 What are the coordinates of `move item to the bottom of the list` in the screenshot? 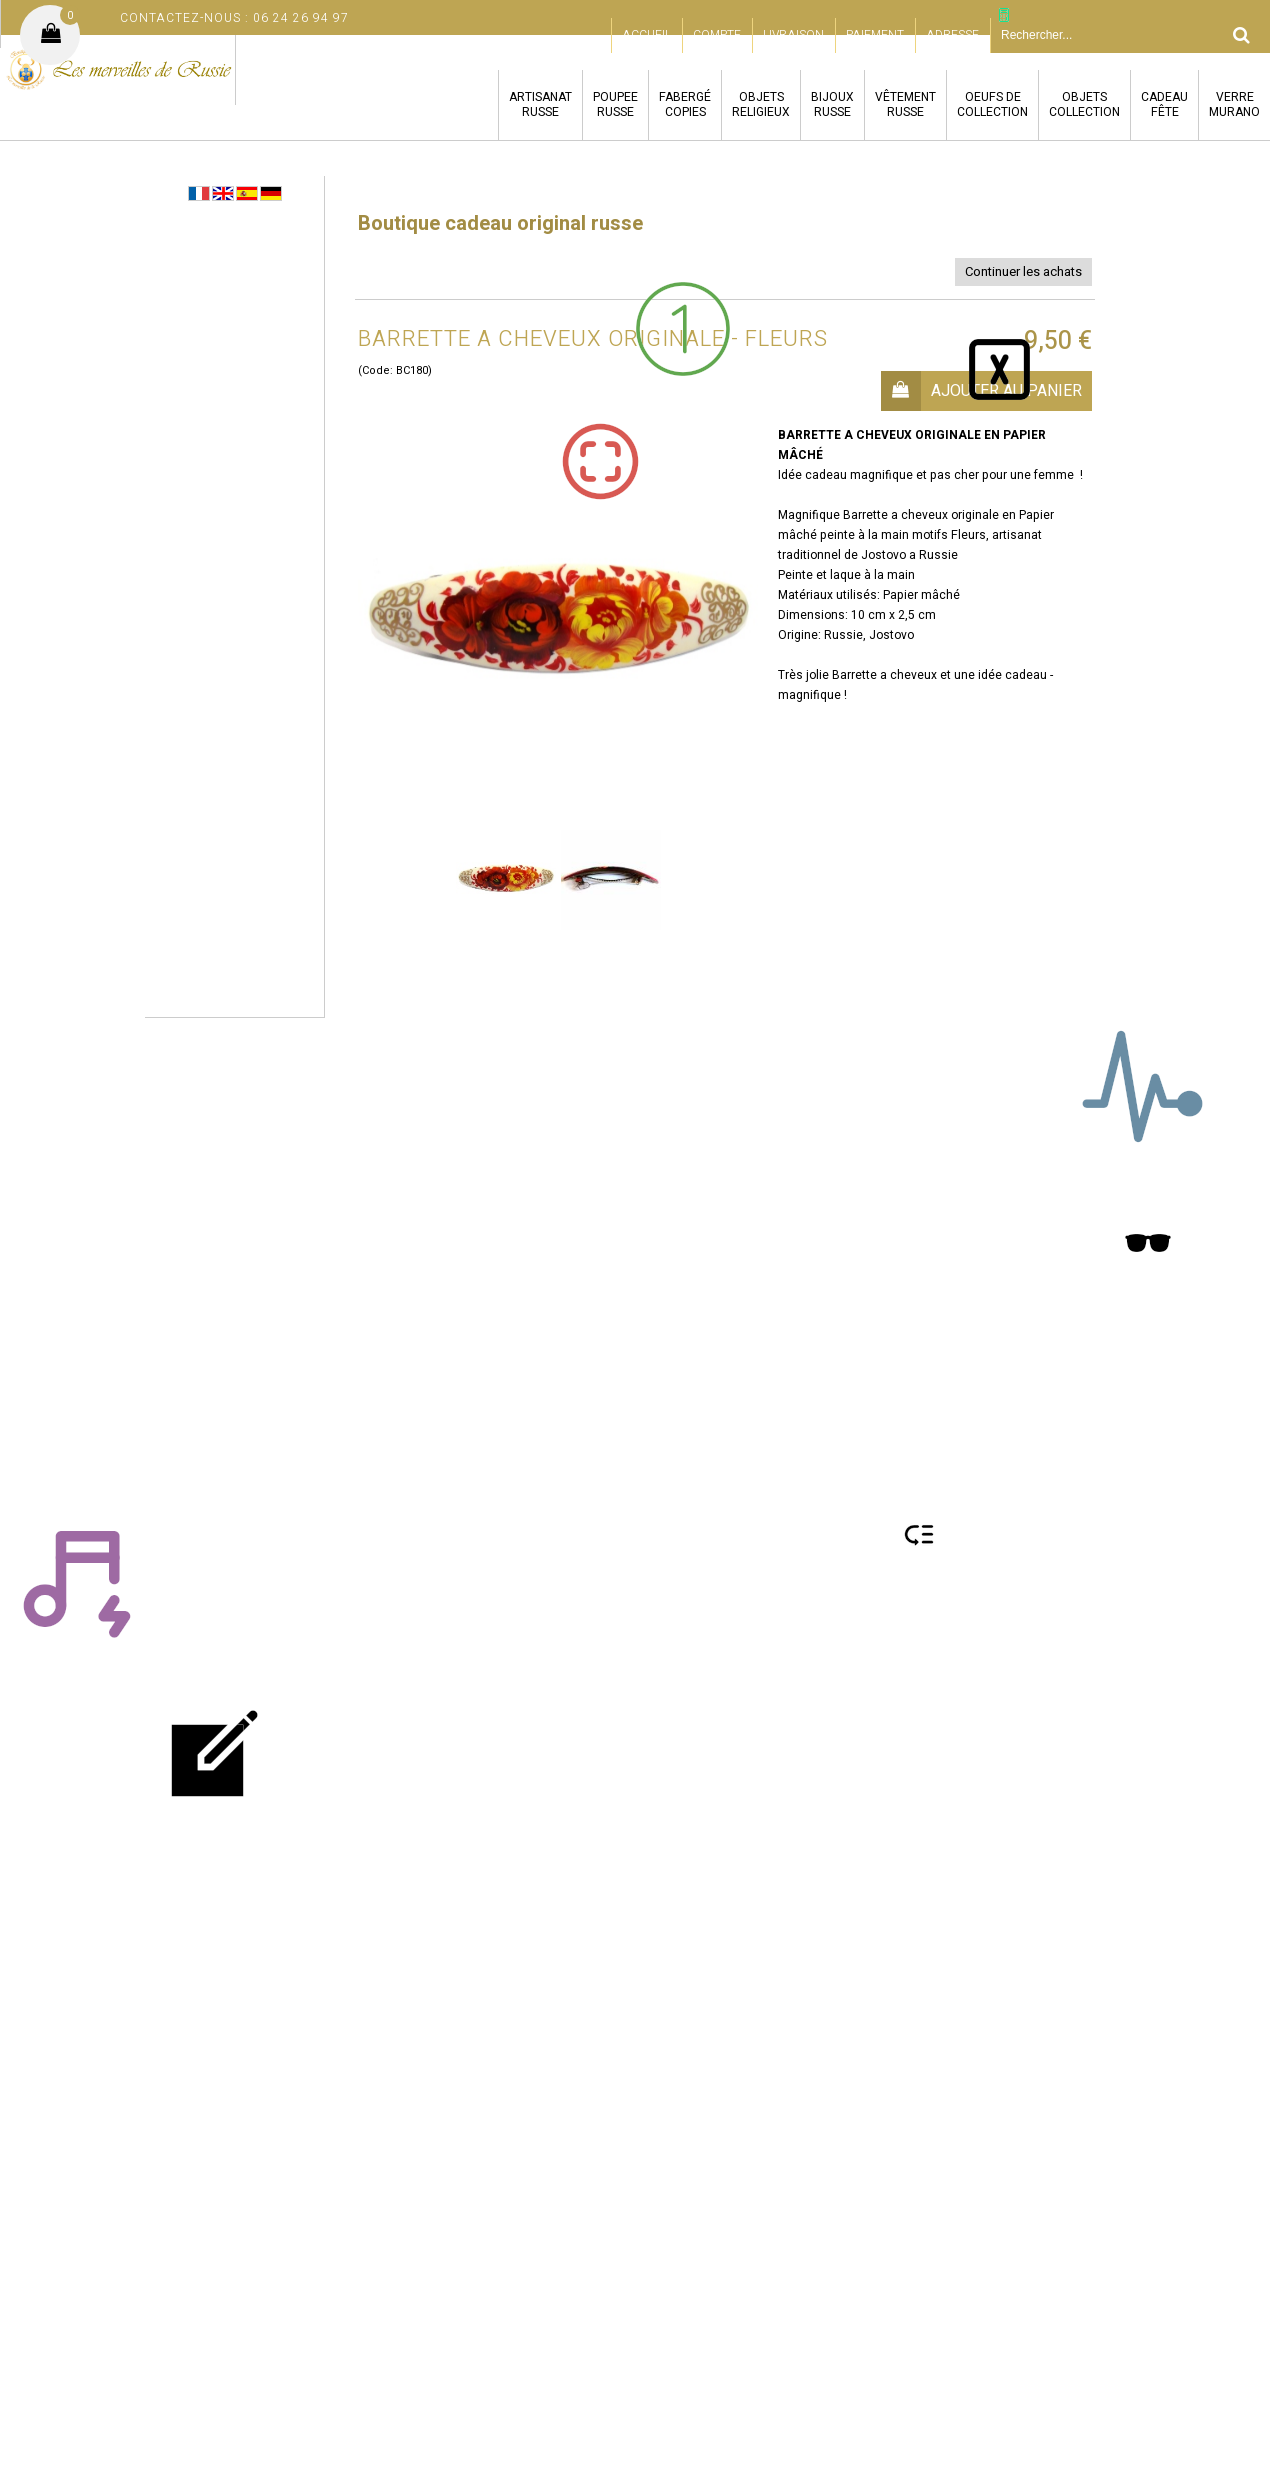 It's located at (919, 1535).